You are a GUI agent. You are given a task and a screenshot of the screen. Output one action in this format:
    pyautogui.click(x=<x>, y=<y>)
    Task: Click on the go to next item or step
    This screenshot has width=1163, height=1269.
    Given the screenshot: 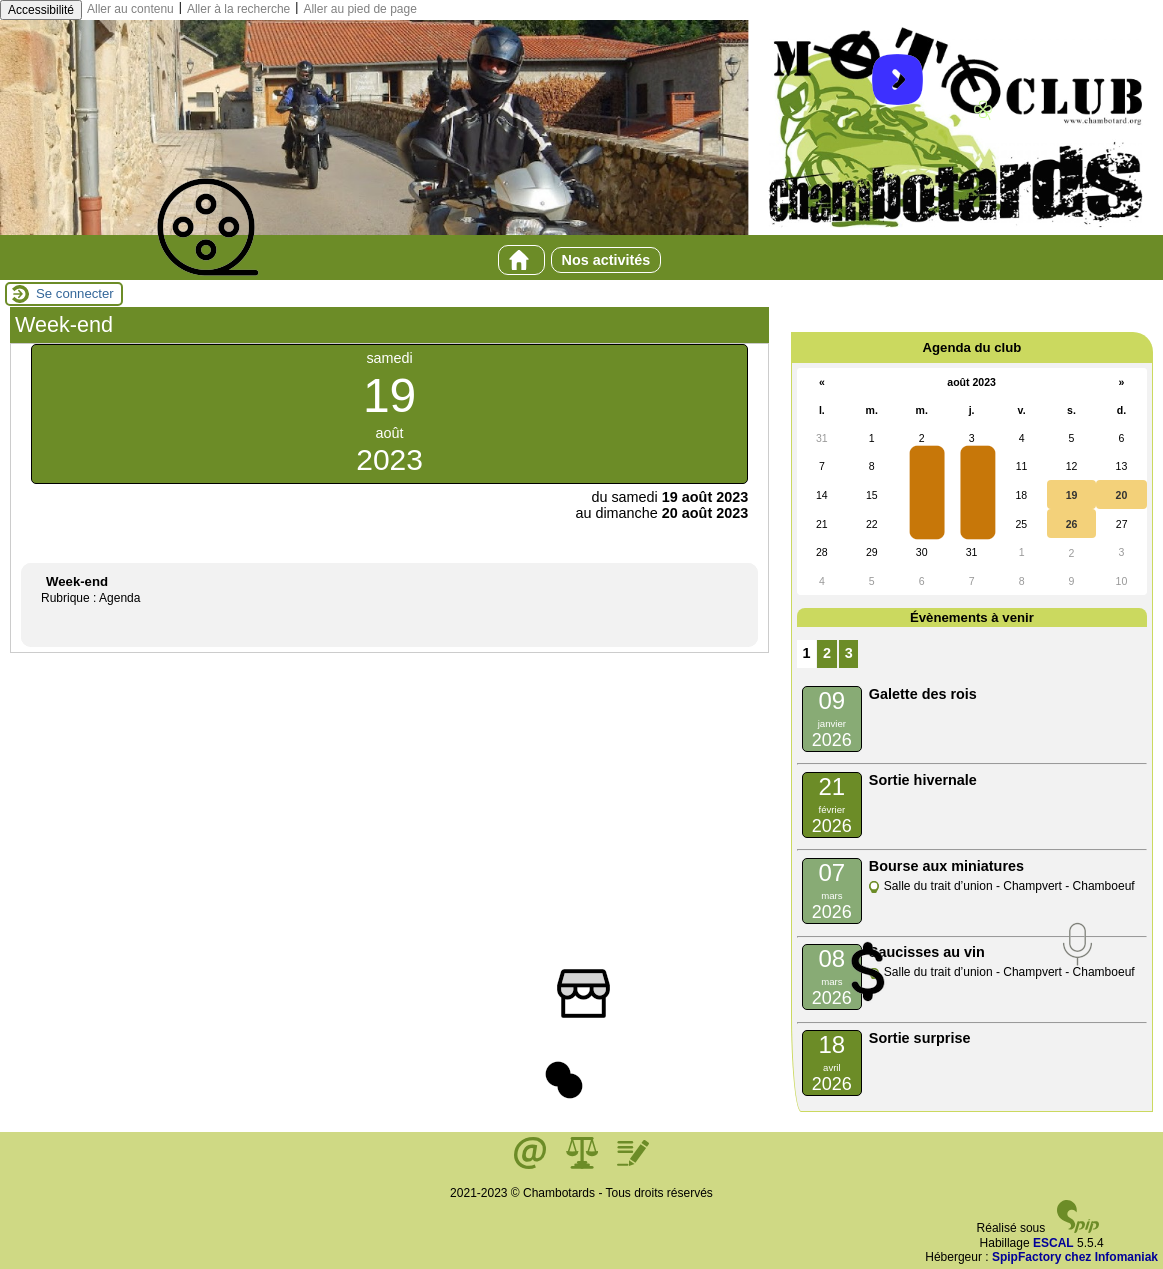 What is the action you would take?
    pyautogui.click(x=897, y=79)
    